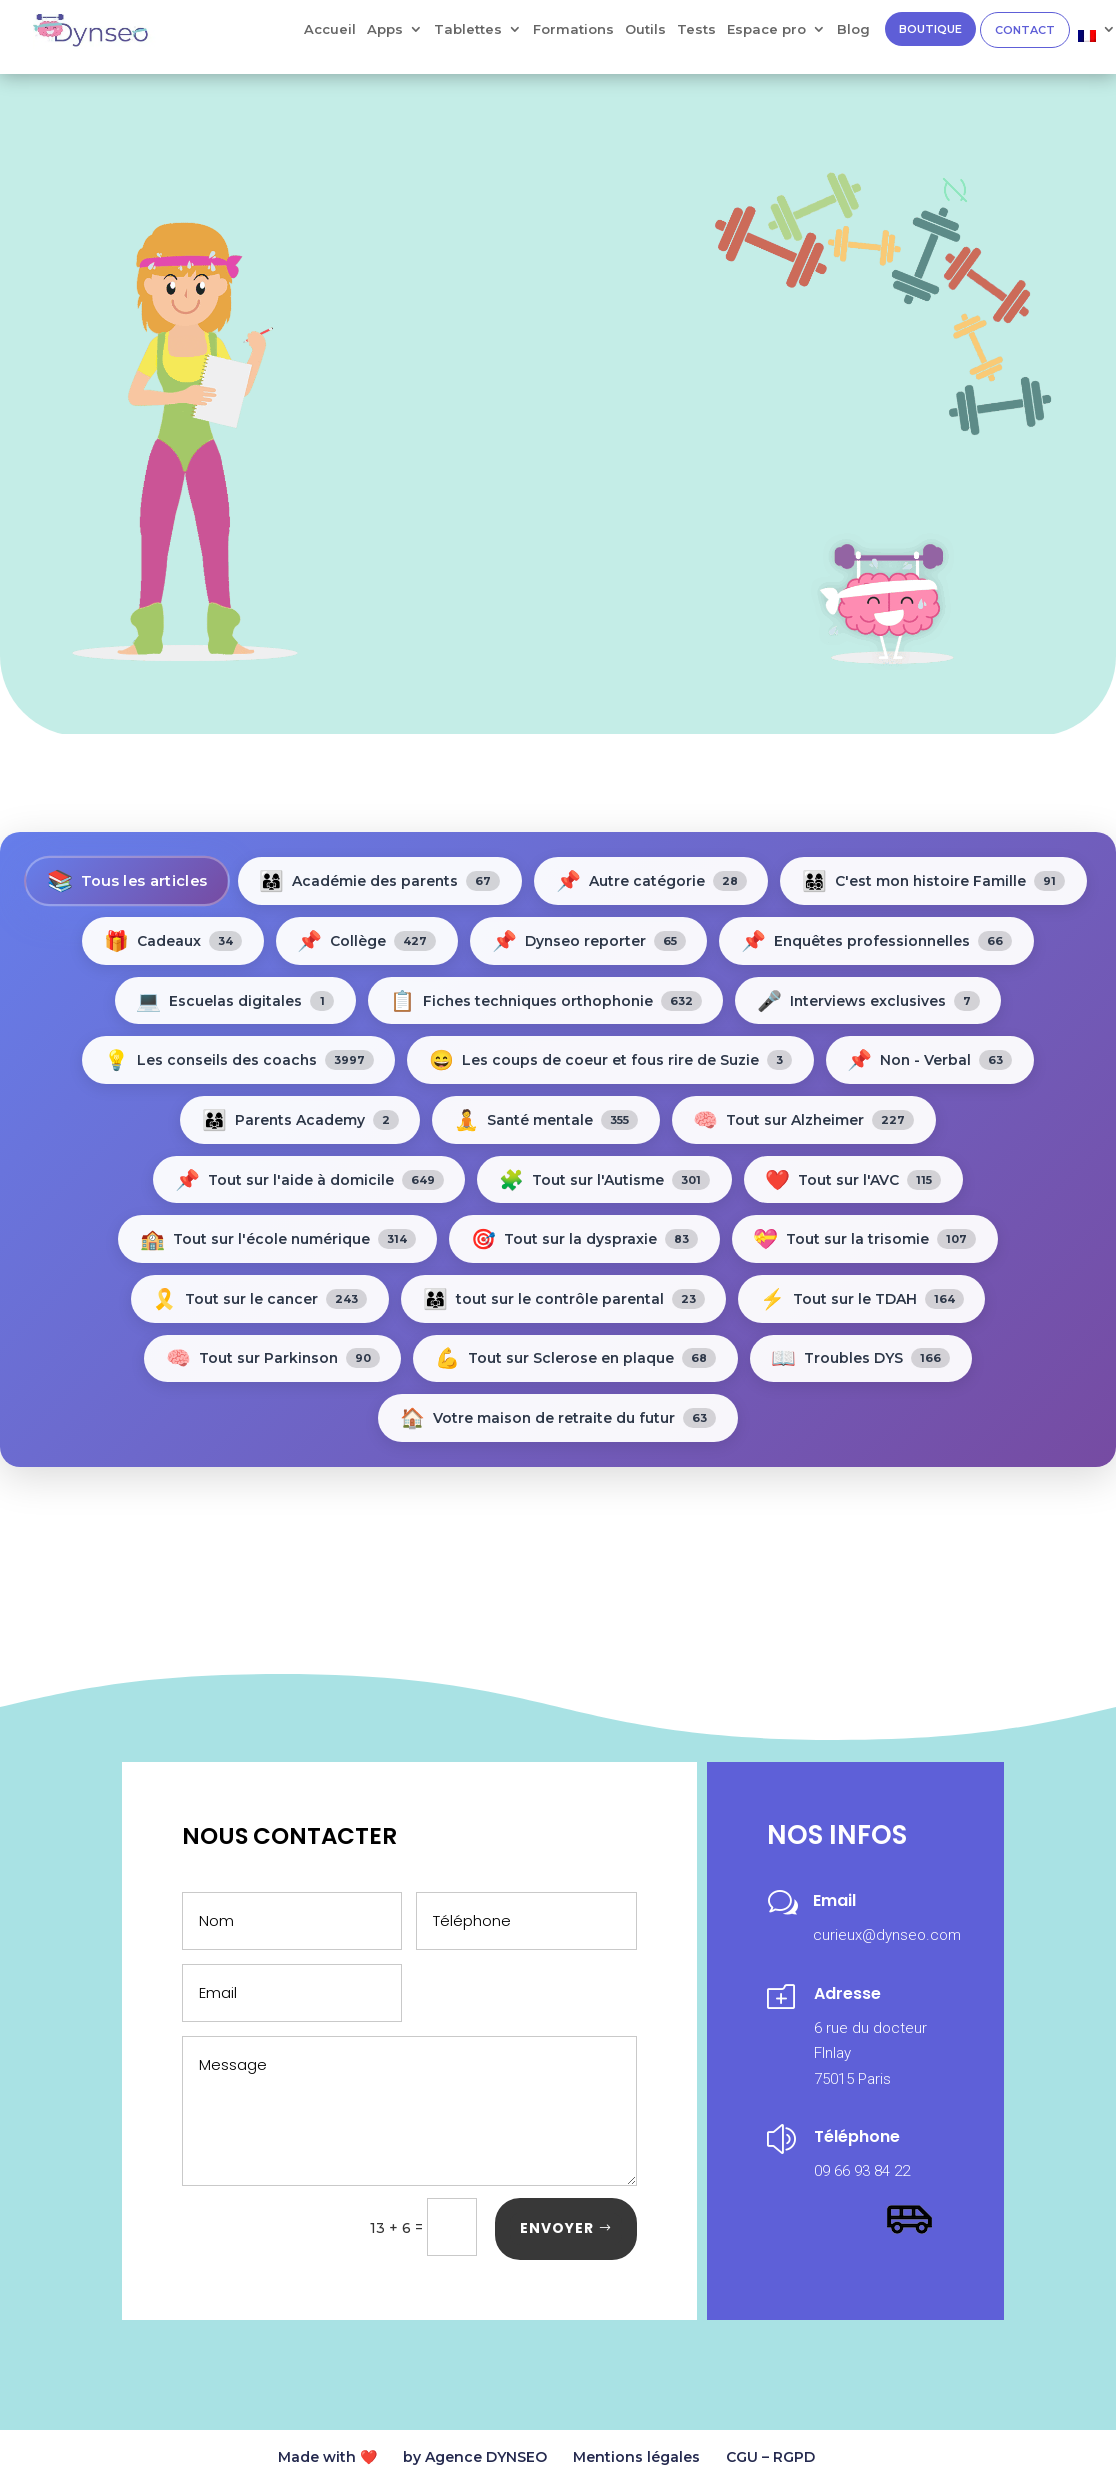  I want to click on access airport shuttle services, so click(909, 2219).